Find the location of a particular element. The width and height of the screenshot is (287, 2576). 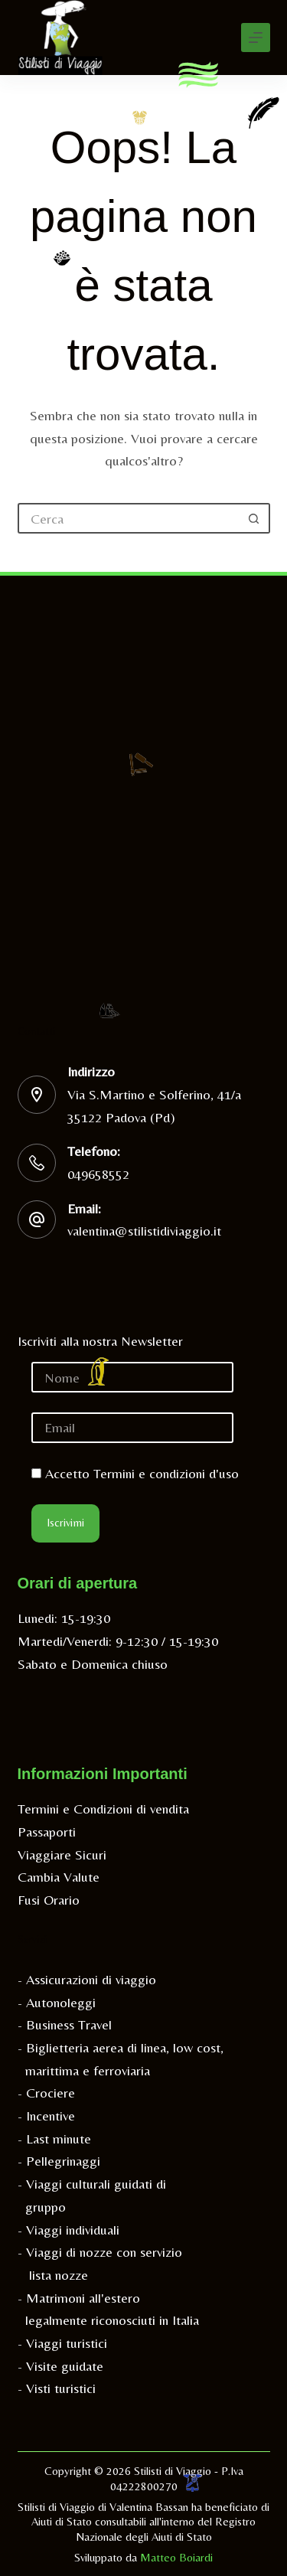

indicates water or ocean-related content is located at coordinates (198, 74).